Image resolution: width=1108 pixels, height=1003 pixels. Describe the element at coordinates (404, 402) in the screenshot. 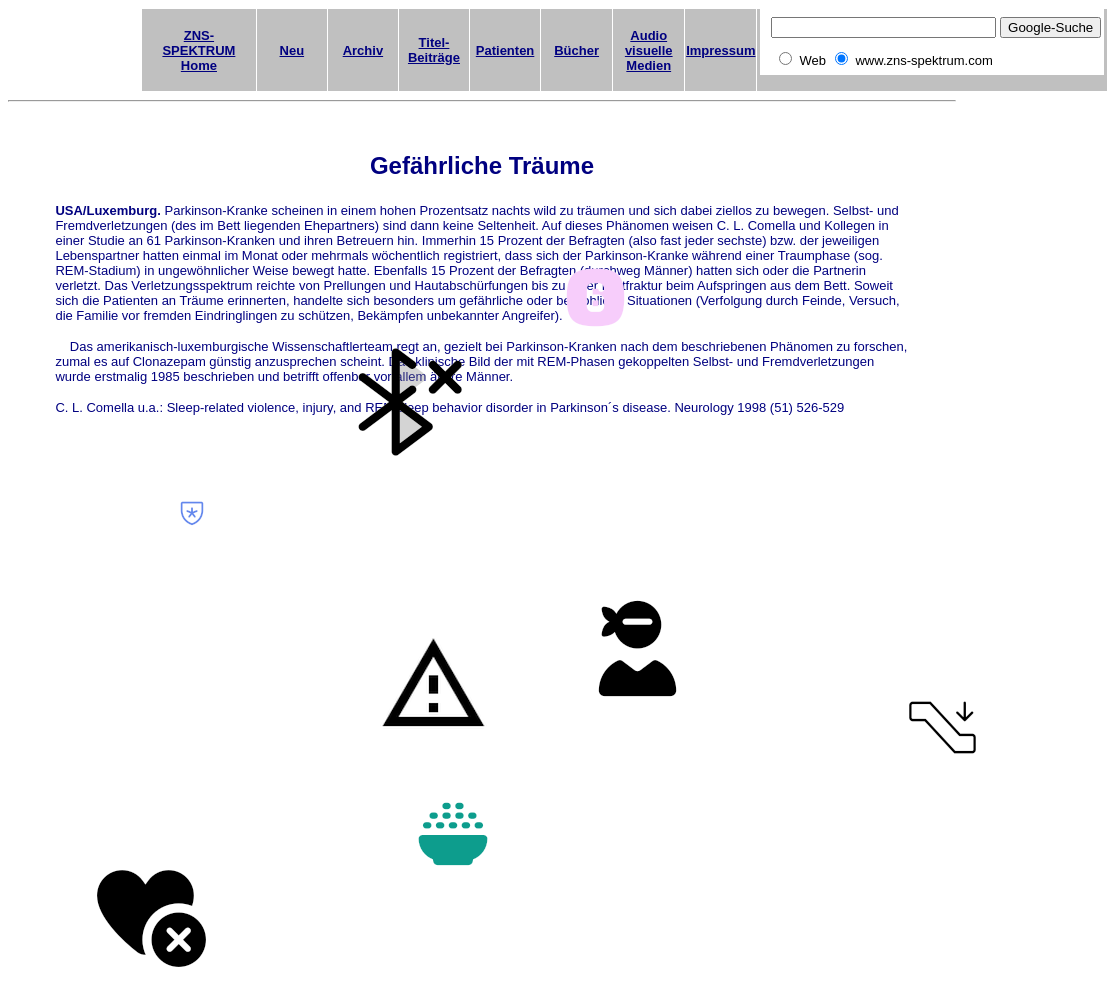

I see `bluetooth is disabled or turned off` at that location.